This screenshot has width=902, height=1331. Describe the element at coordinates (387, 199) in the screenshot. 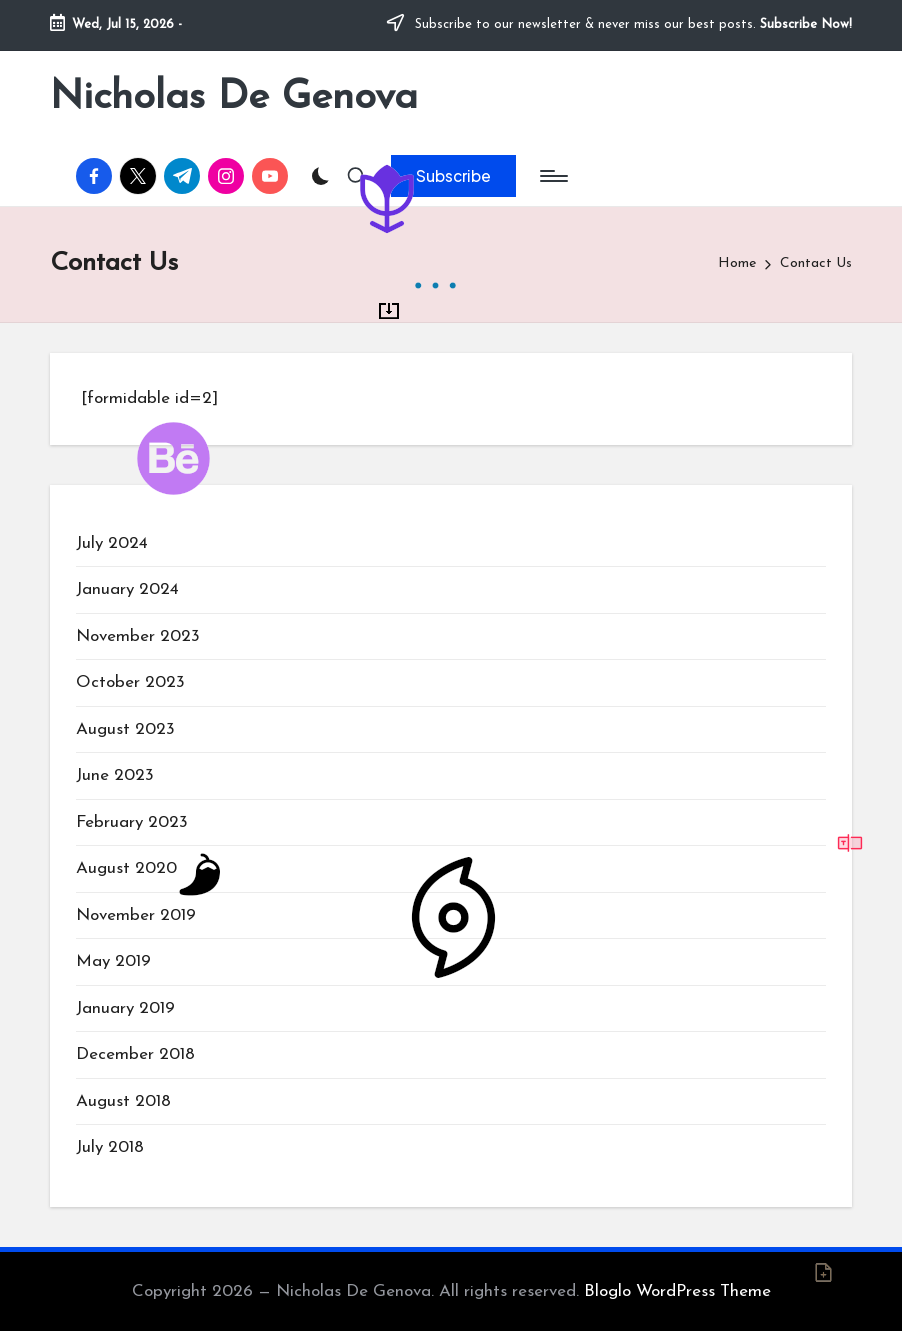

I see `access garden or plant-related features` at that location.